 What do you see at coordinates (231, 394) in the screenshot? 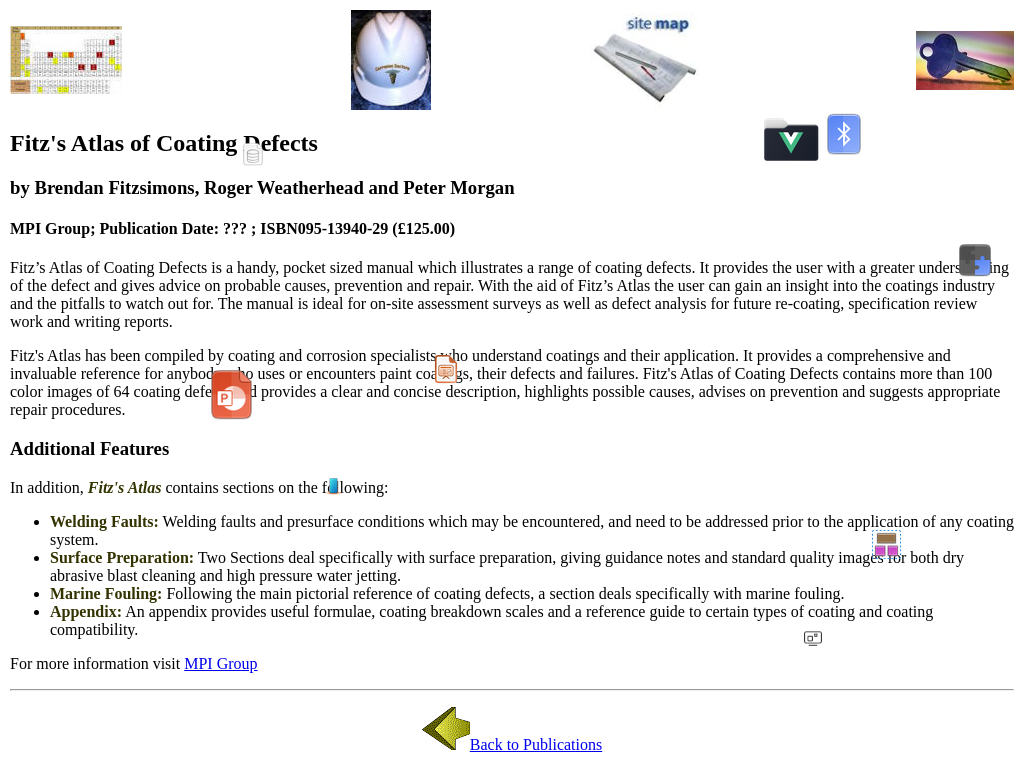
I see `microsoft powerpoint file` at bounding box center [231, 394].